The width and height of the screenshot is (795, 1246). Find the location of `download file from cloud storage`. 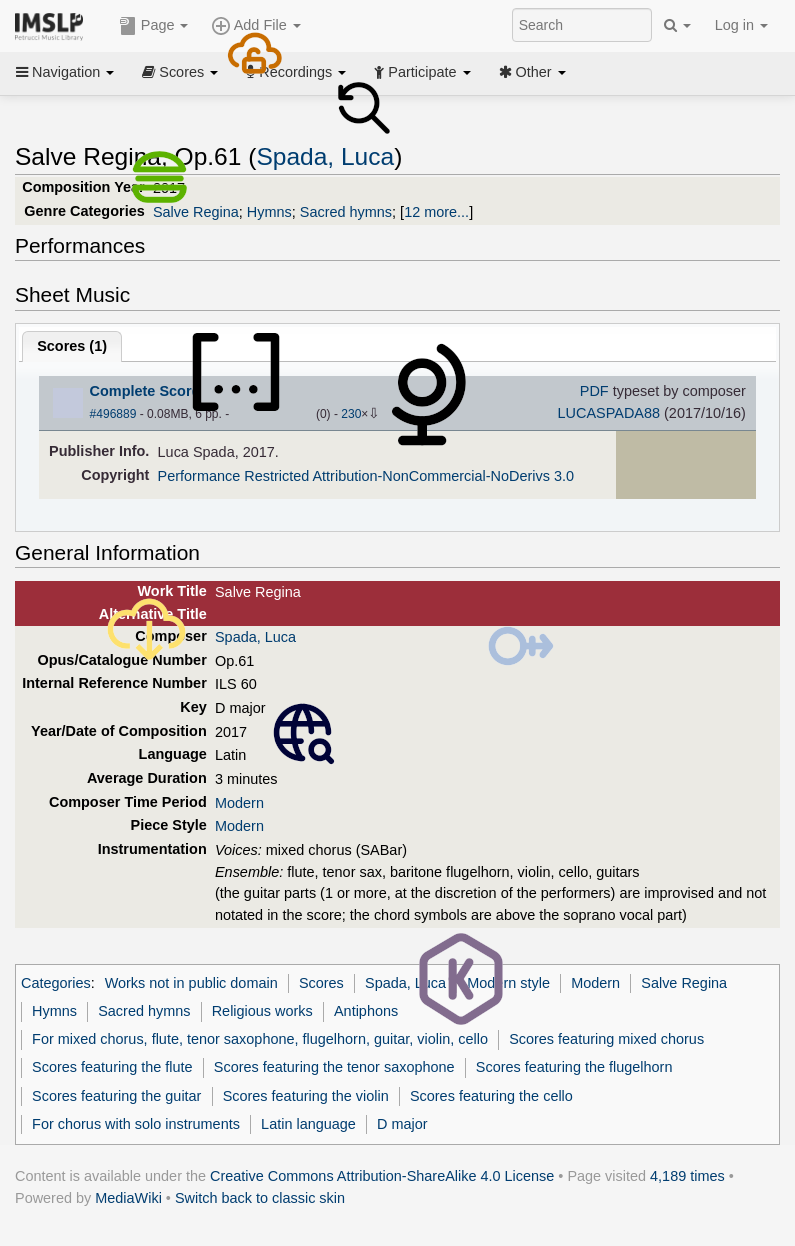

download file from cloud storage is located at coordinates (146, 626).